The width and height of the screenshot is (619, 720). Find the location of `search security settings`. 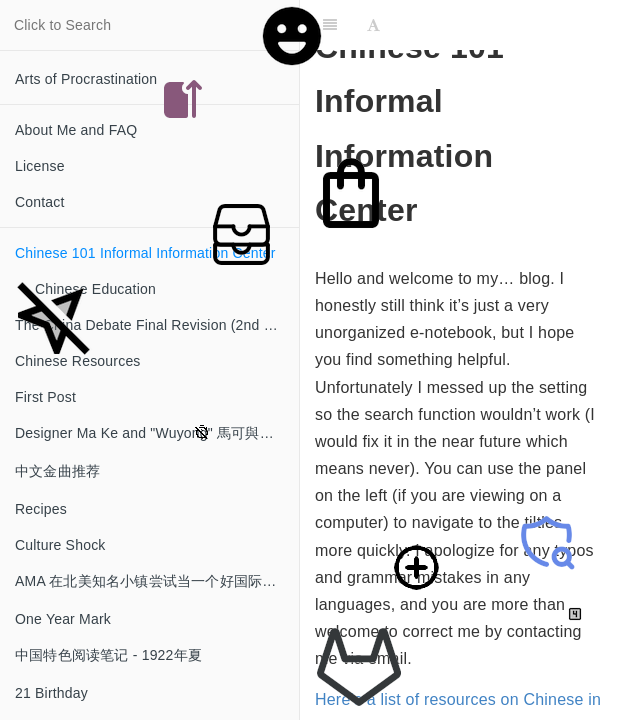

search security settings is located at coordinates (546, 541).